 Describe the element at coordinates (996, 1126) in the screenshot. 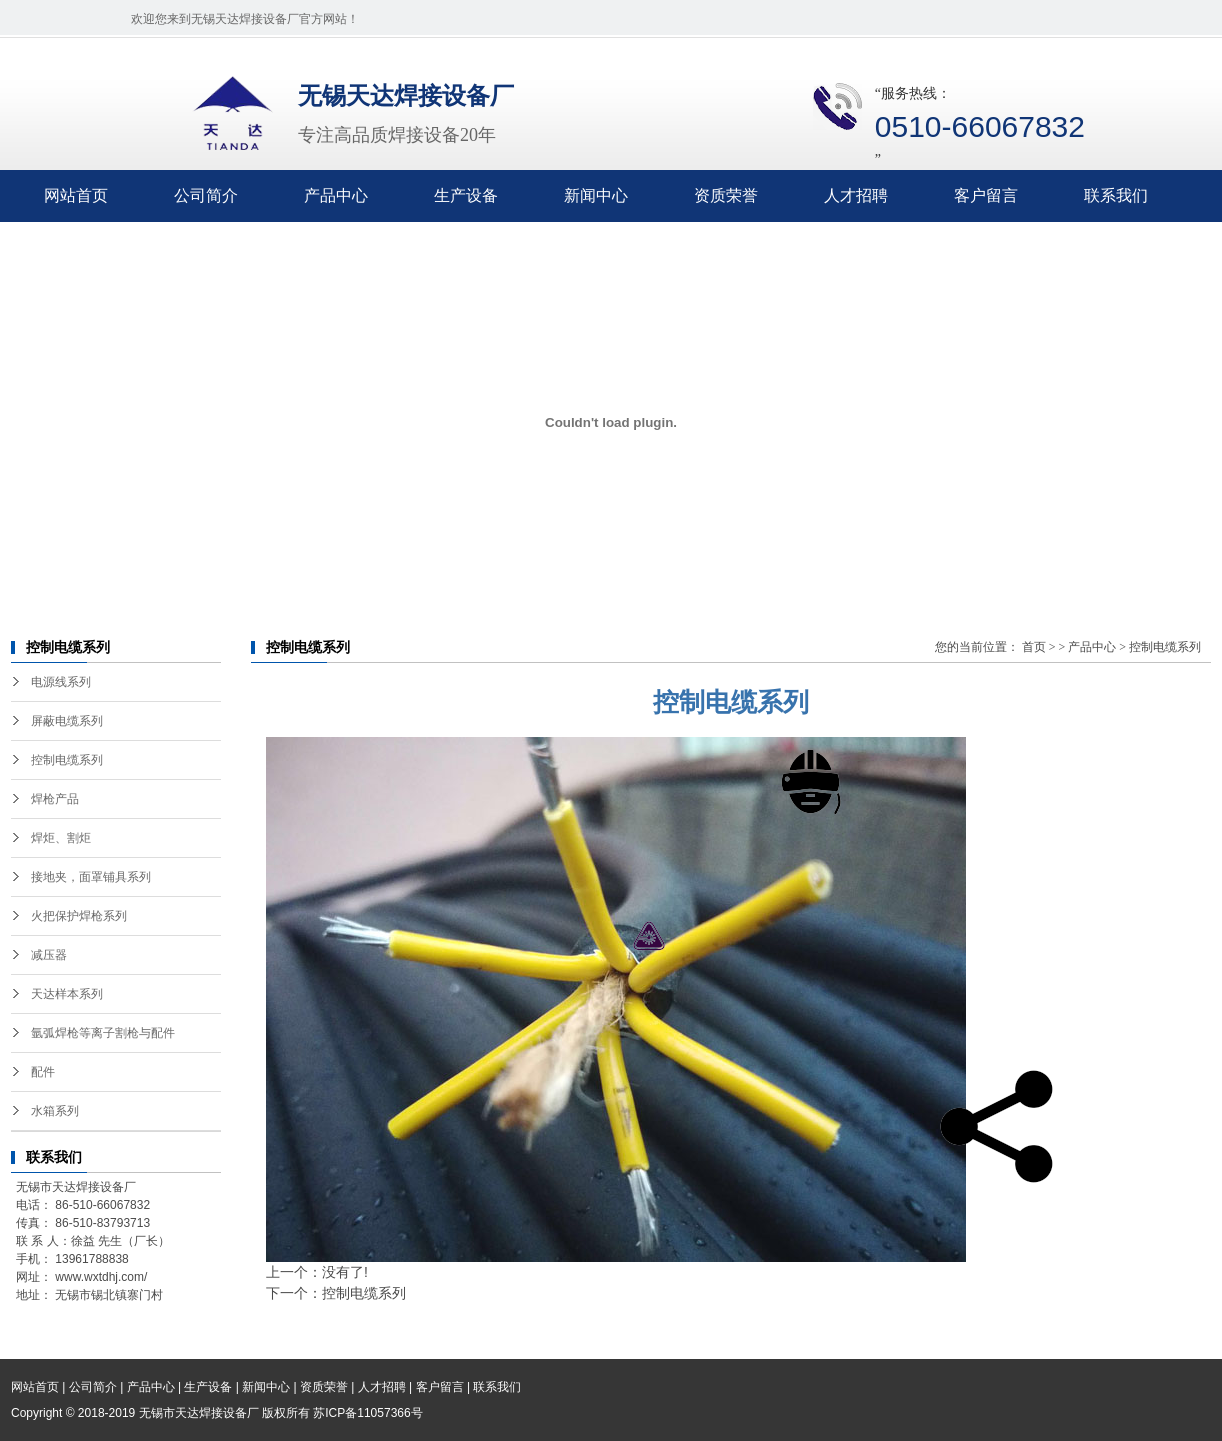

I see `share this content` at that location.